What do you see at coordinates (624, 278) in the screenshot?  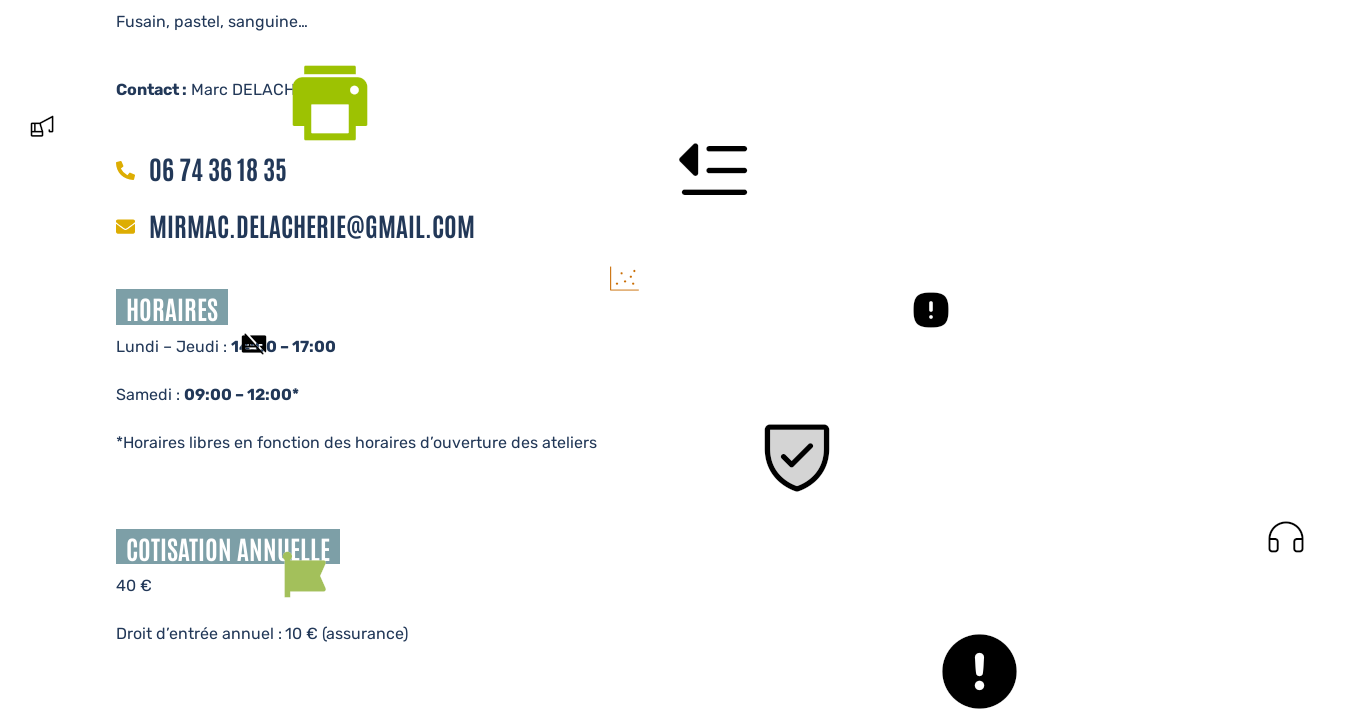 I see `view scatter plot data` at bounding box center [624, 278].